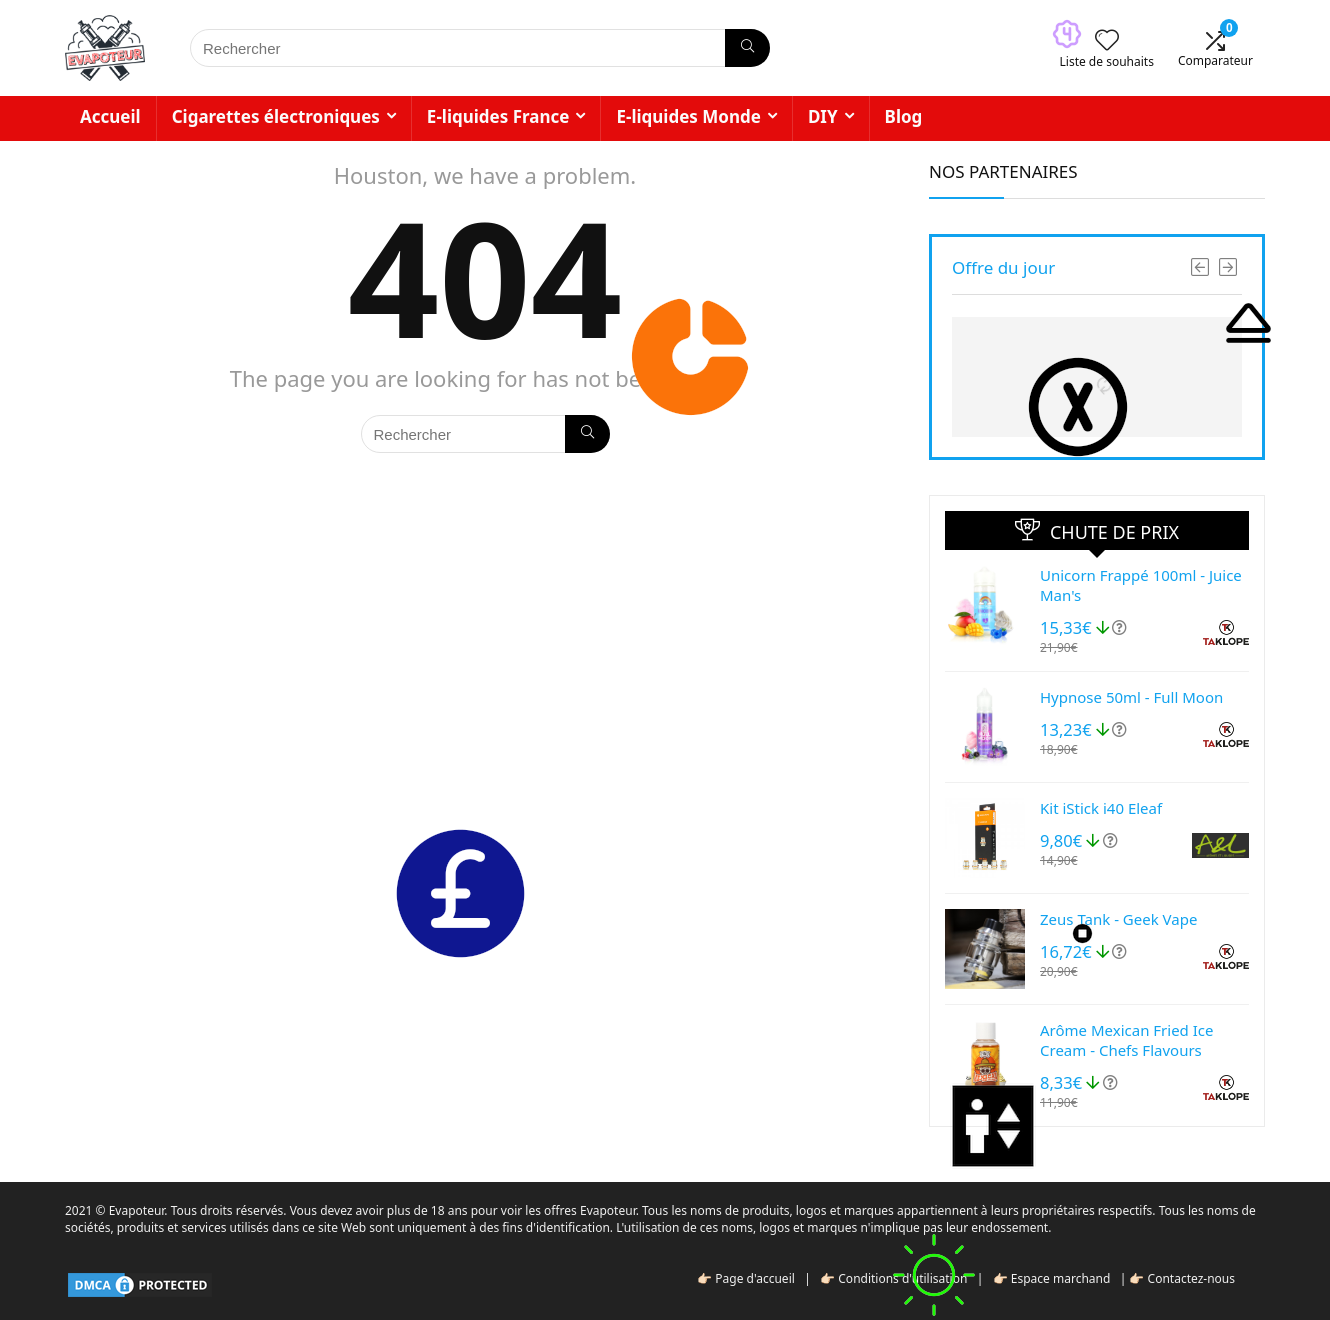 The height and width of the screenshot is (1320, 1330). Describe the element at coordinates (993, 1126) in the screenshot. I see `indicates elevator access available` at that location.